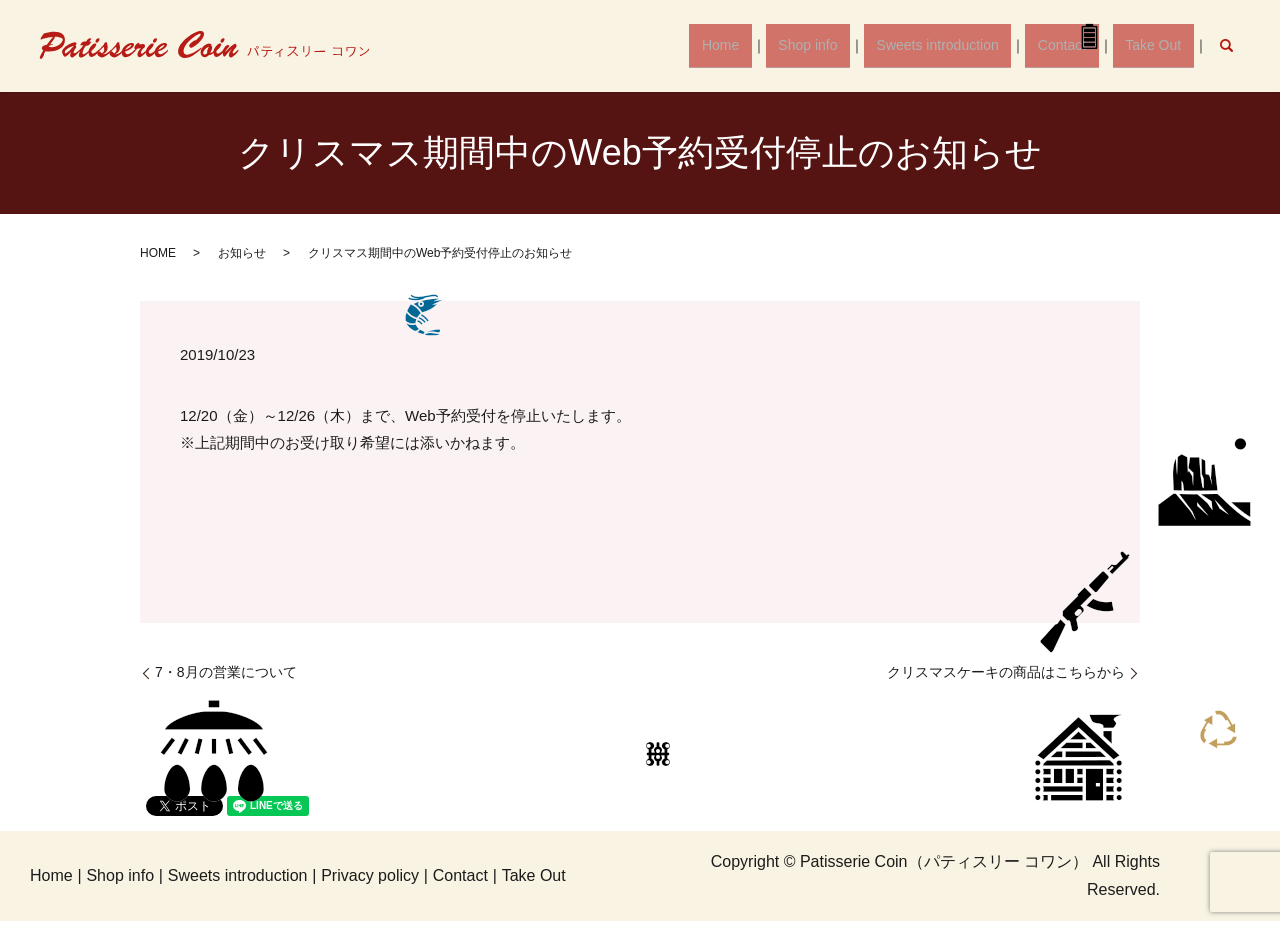 The width and height of the screenshot is (1280, 926). What do you see at coordinates (1089, 36) in the screenshot?
I see `indicates full battery charge` at bounding box center [1089, 36].